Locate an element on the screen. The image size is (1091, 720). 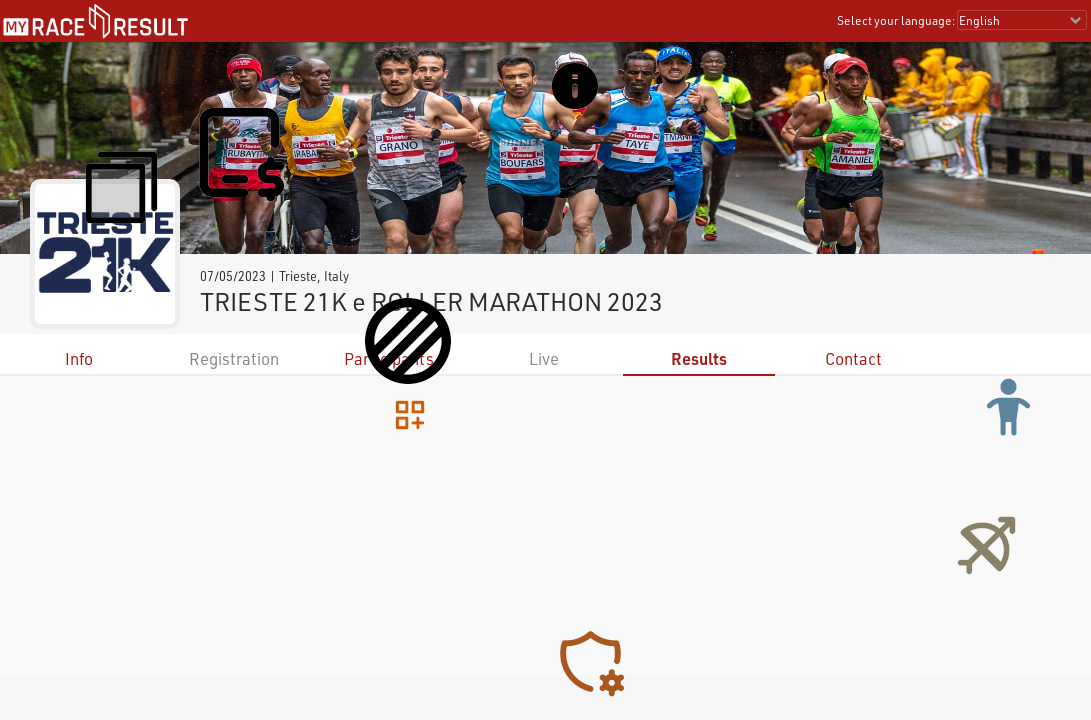
archery or bow-and-arrow feature is located at coordinates (986, 545).